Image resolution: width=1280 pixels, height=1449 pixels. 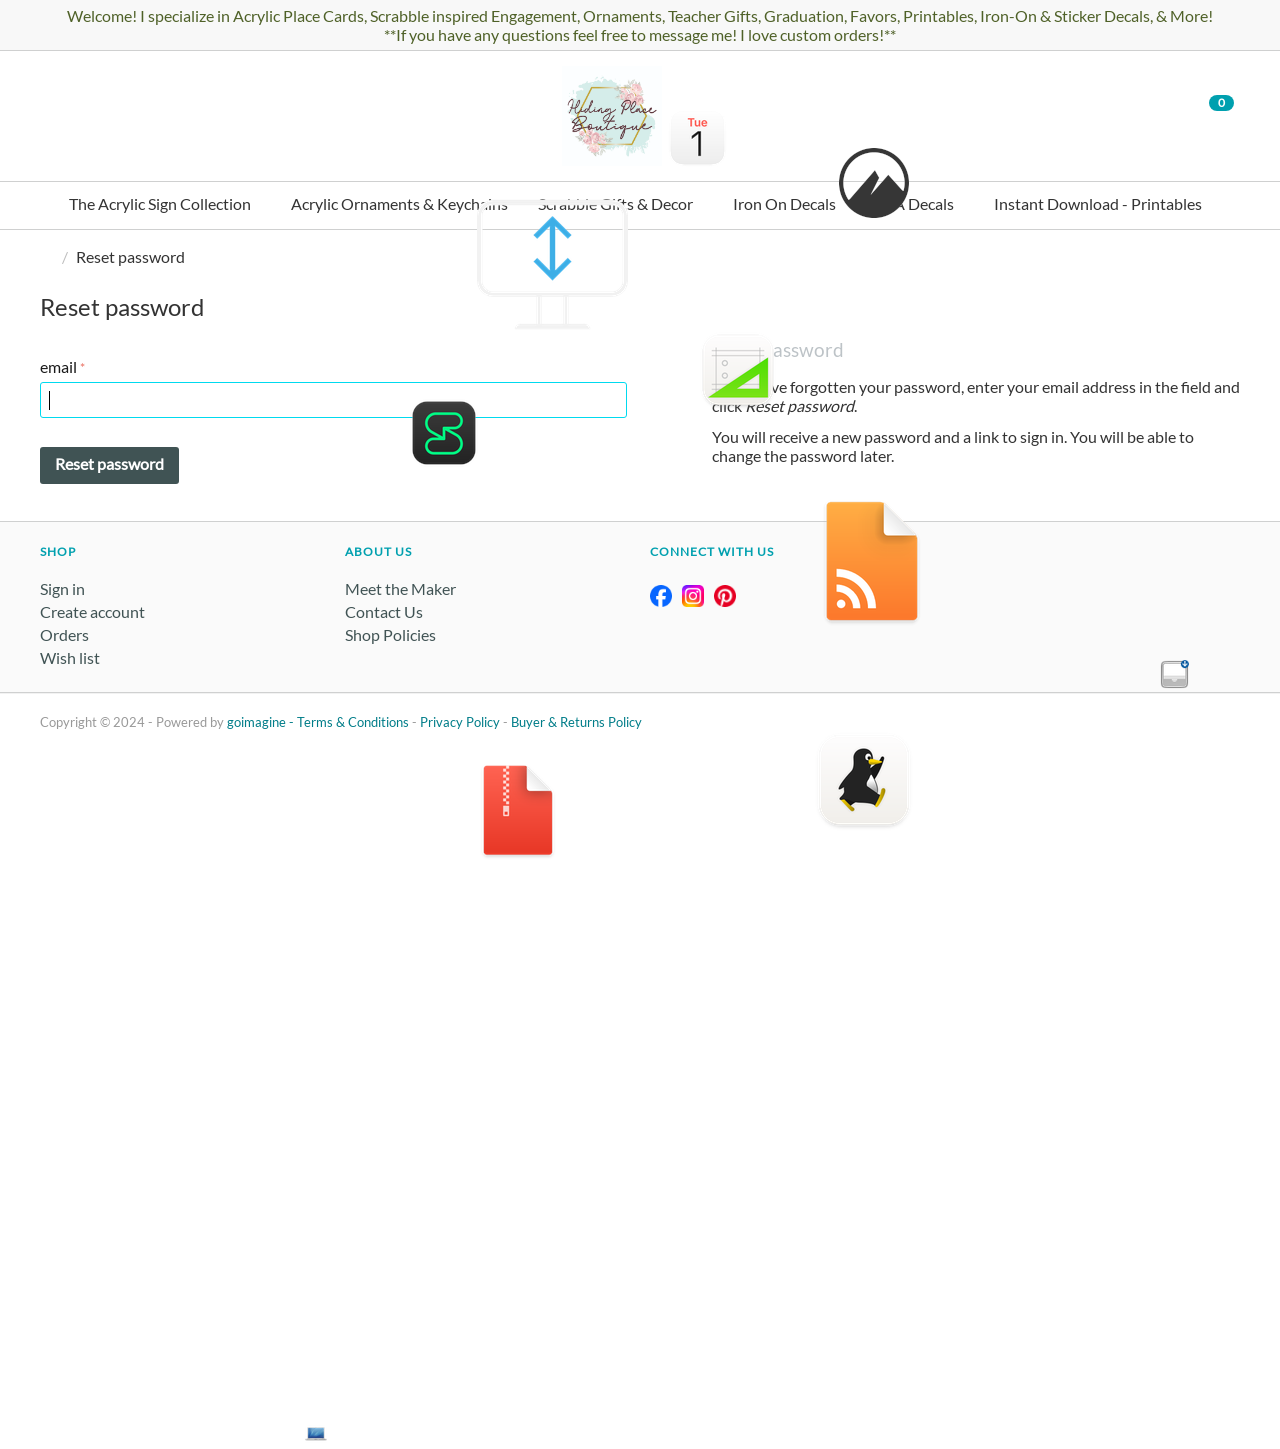 What do you see at coordinates (697, 137) in the screenshot?
I see `open the calendar app` at bounding box center [697, 137].